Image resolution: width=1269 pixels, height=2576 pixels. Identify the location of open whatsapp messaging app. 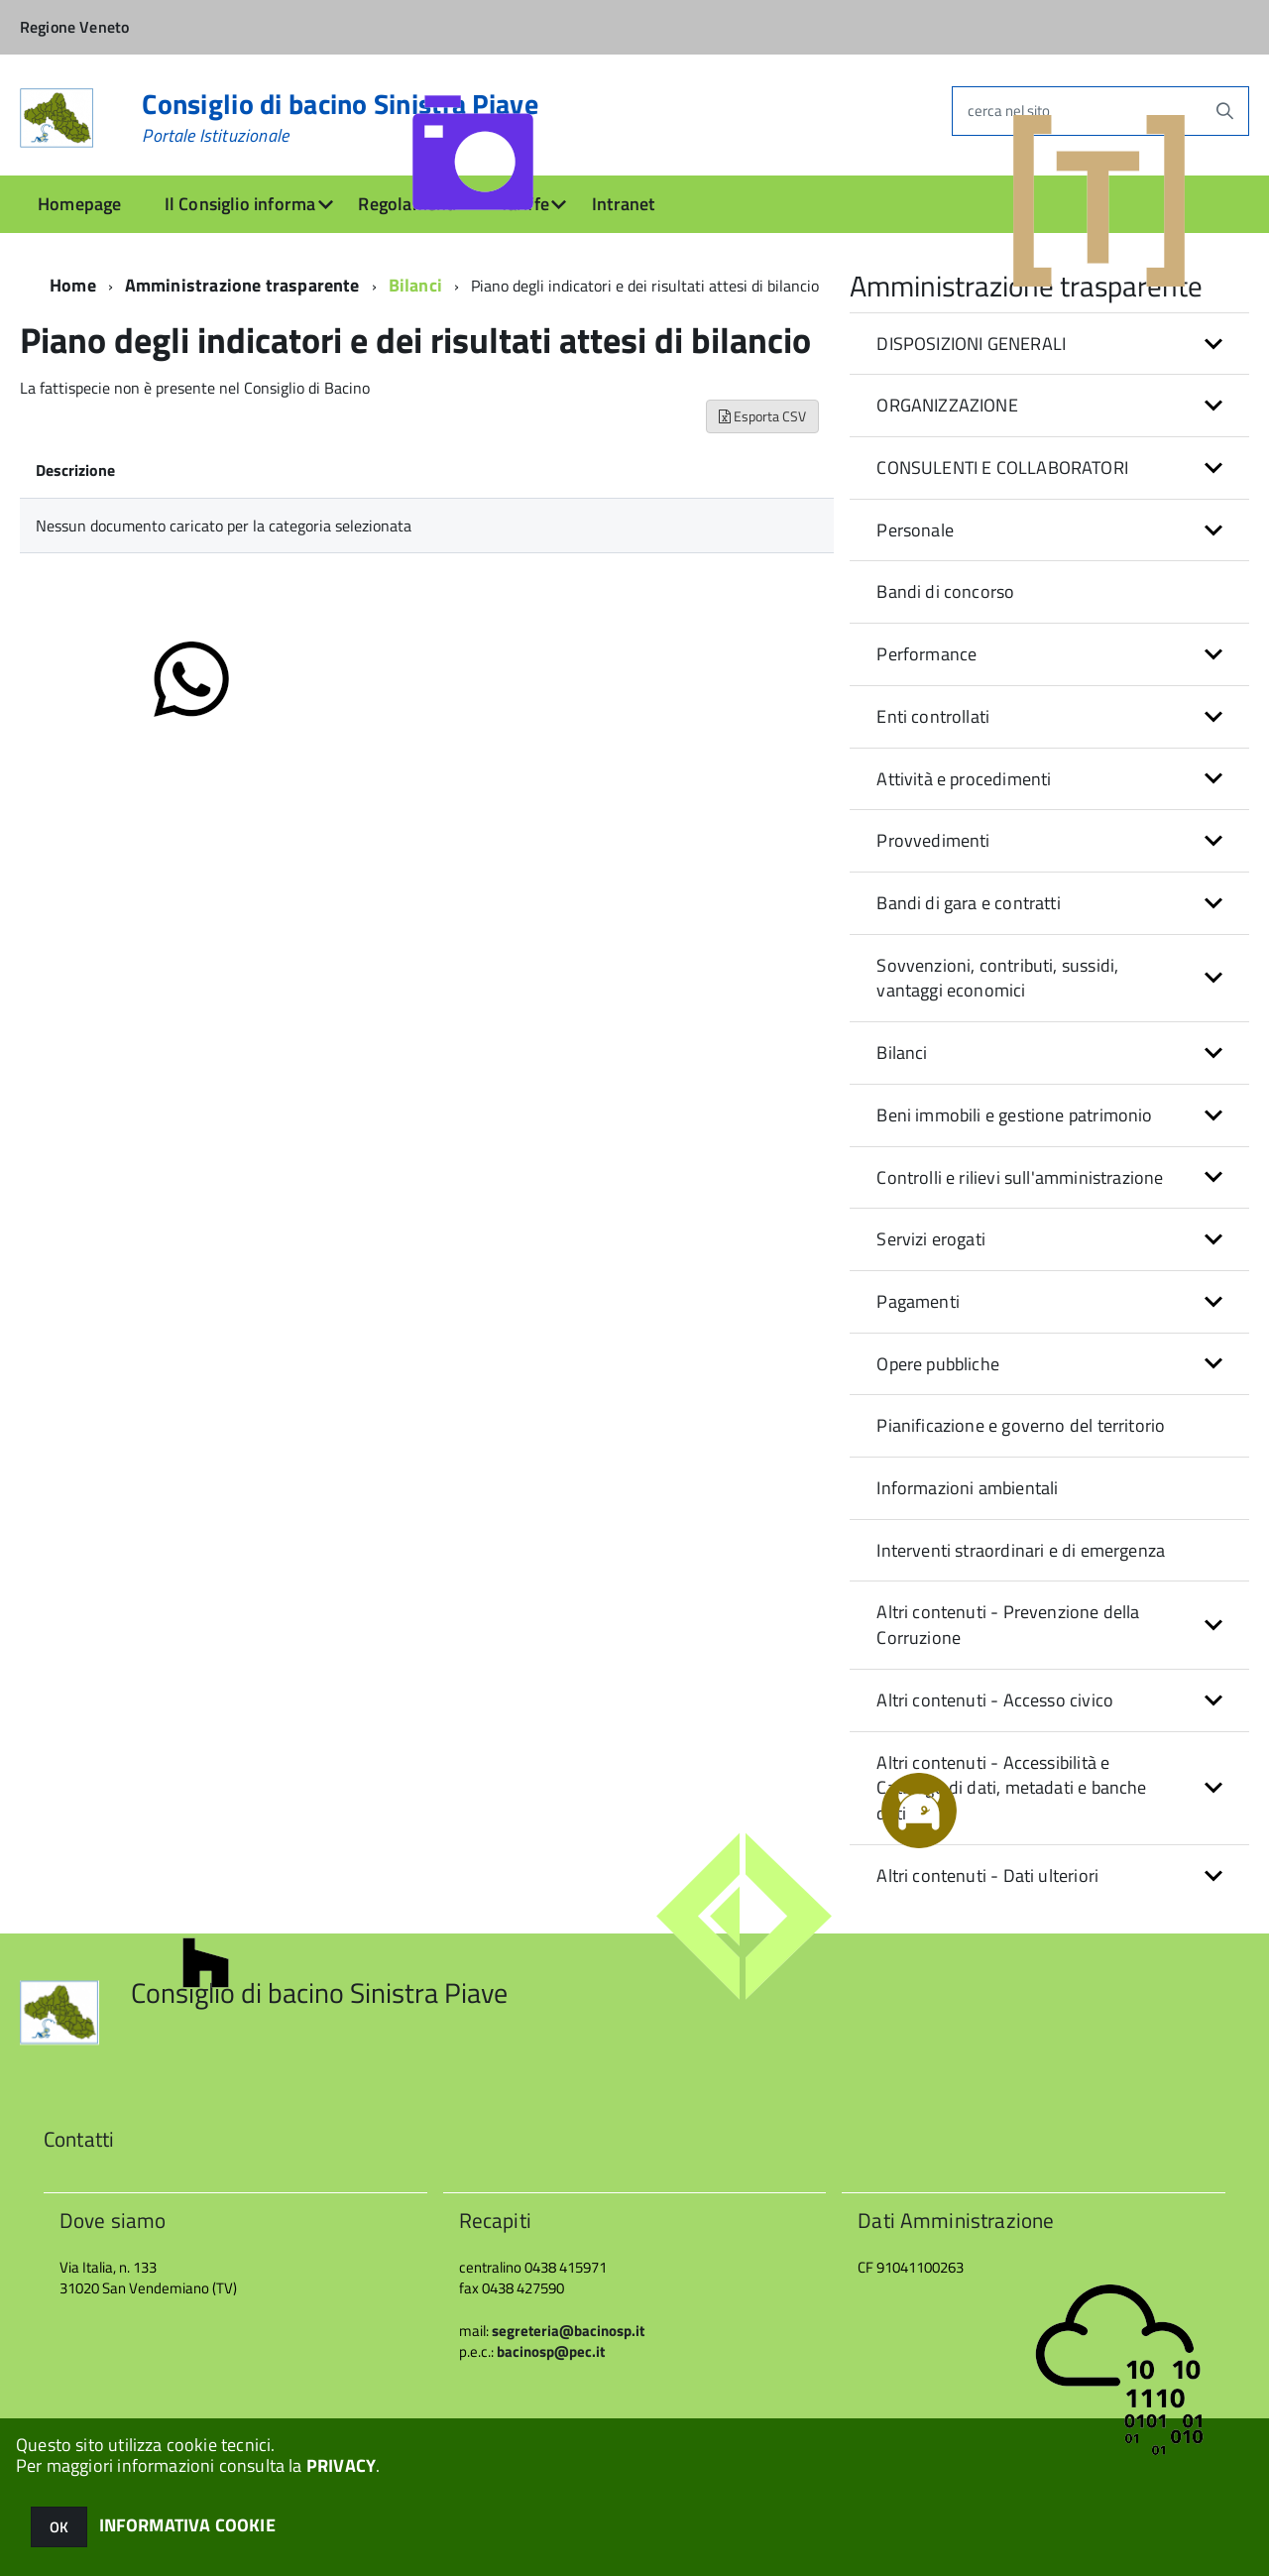
(191, 679).